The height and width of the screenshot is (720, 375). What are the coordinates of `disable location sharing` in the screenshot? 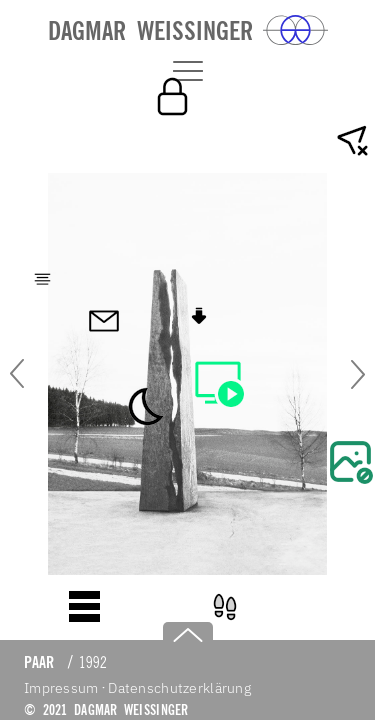 It's located at (352, 140).